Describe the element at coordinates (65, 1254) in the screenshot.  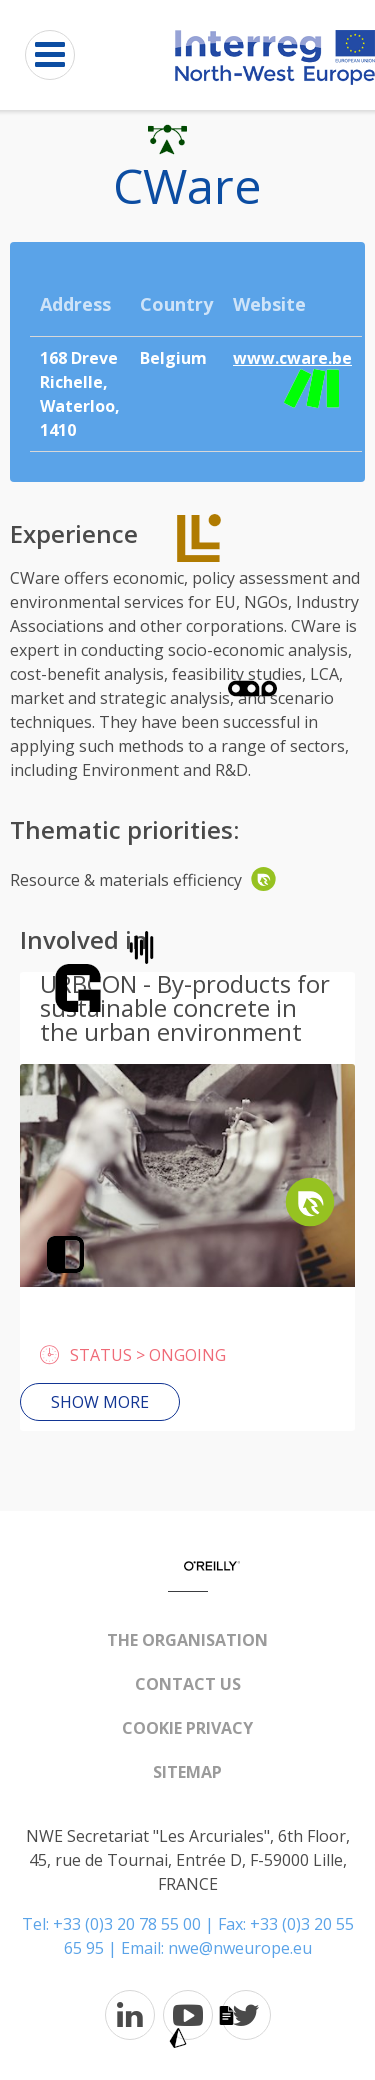
I see `shields.io logo - a service for generating status badges` at that location.